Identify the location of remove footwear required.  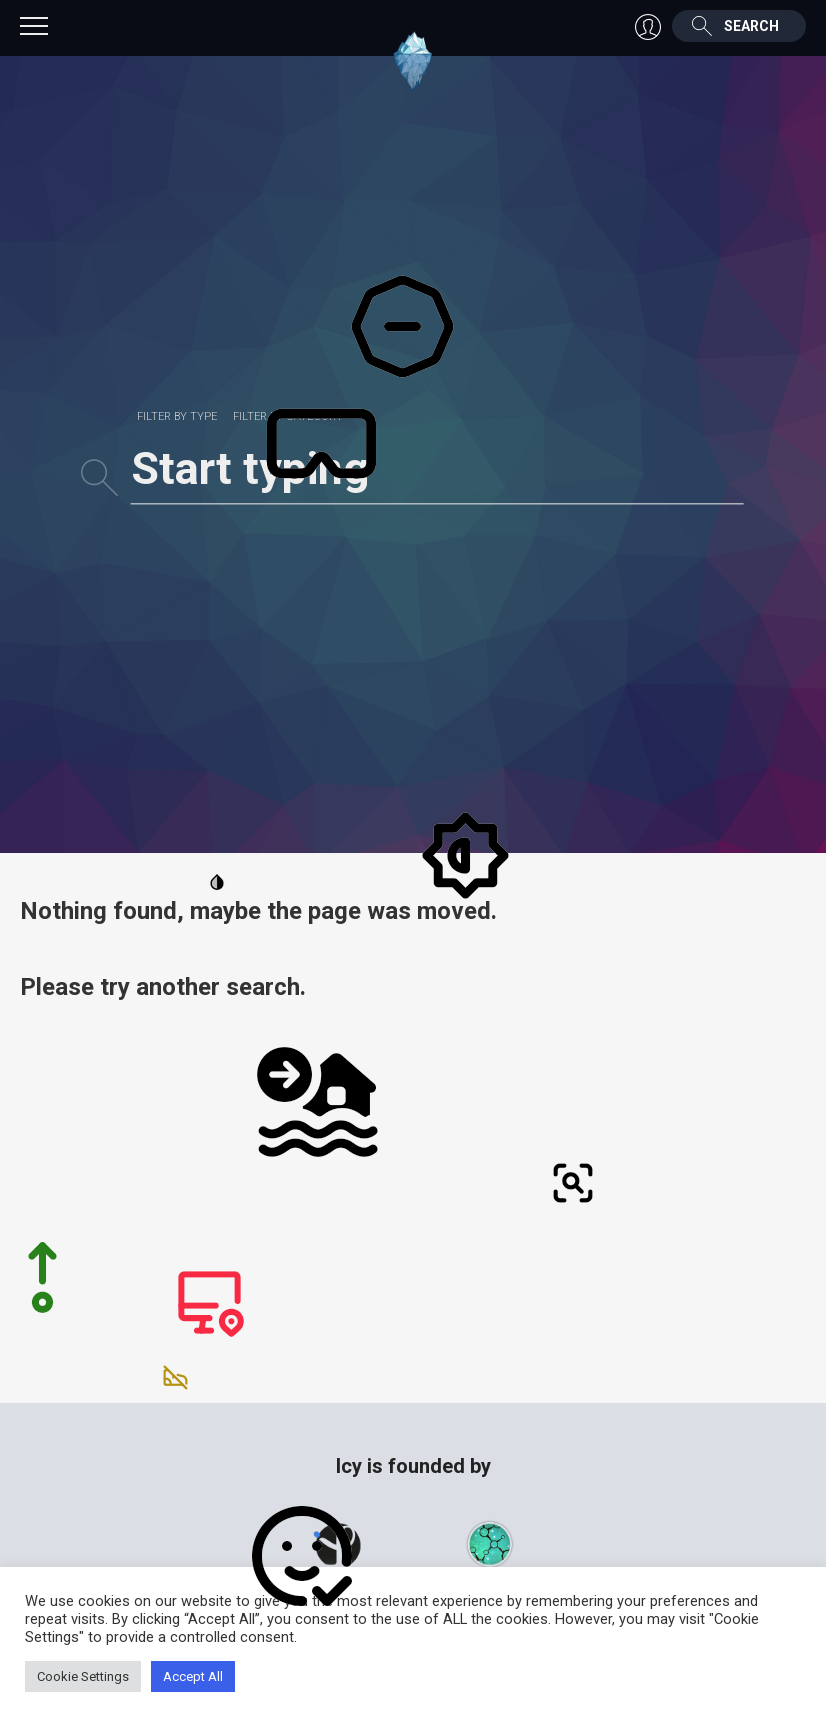
(175, 1377).